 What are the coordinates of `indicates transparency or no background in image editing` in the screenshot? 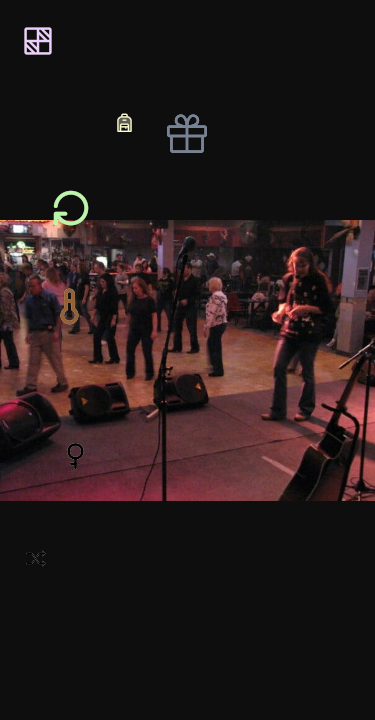 It's located at (38, 41).